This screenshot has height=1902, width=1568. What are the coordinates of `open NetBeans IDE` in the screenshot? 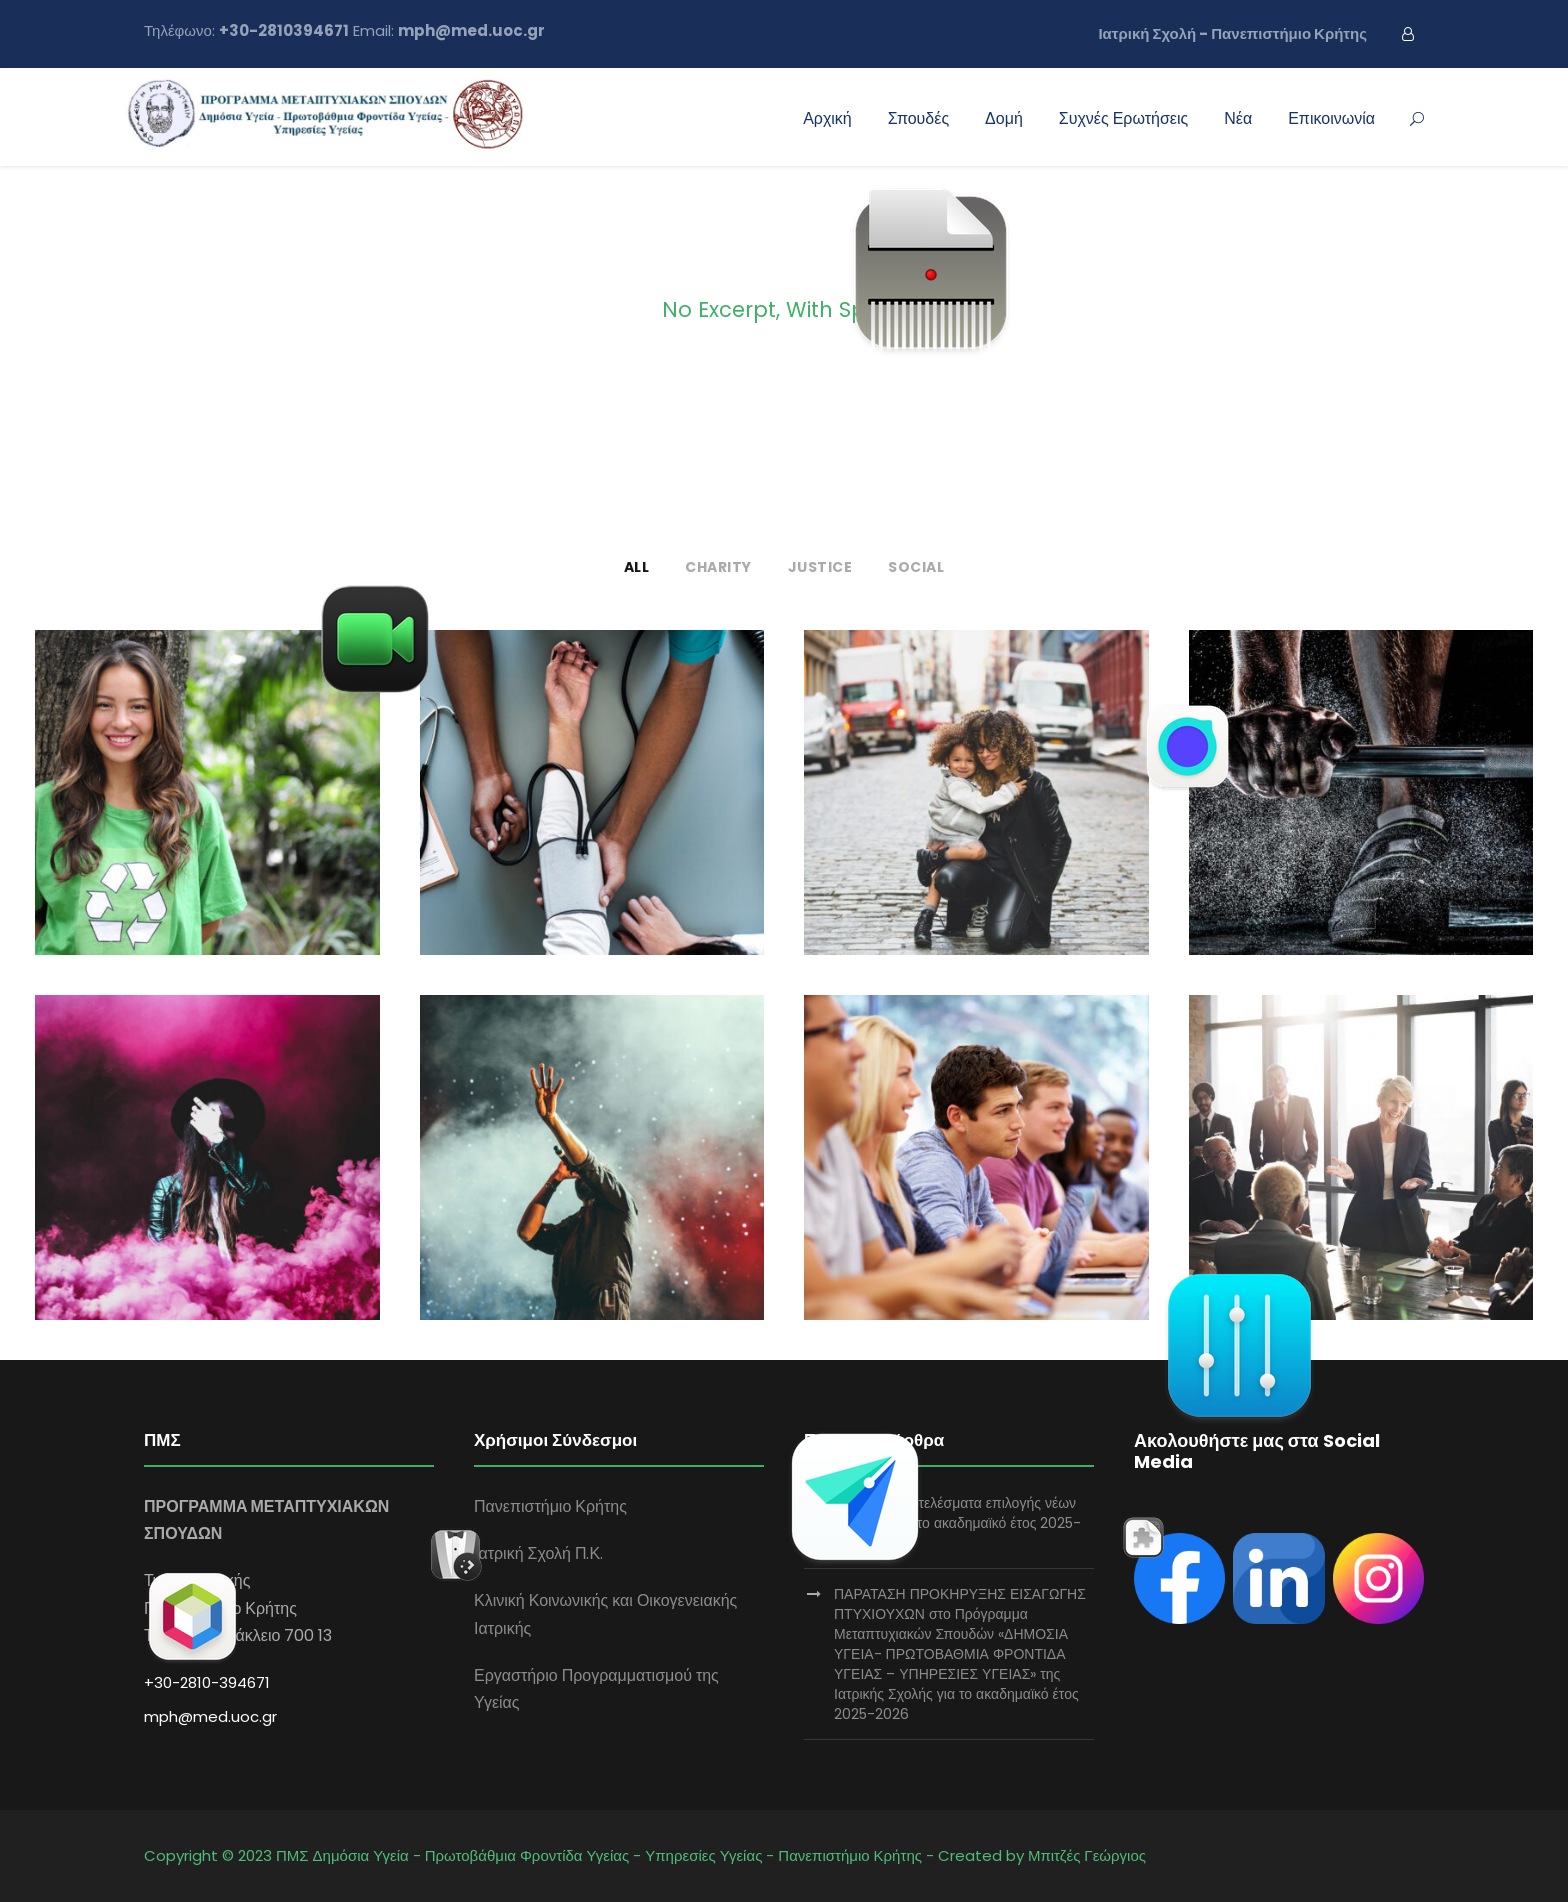 It's located at (192, 1616).